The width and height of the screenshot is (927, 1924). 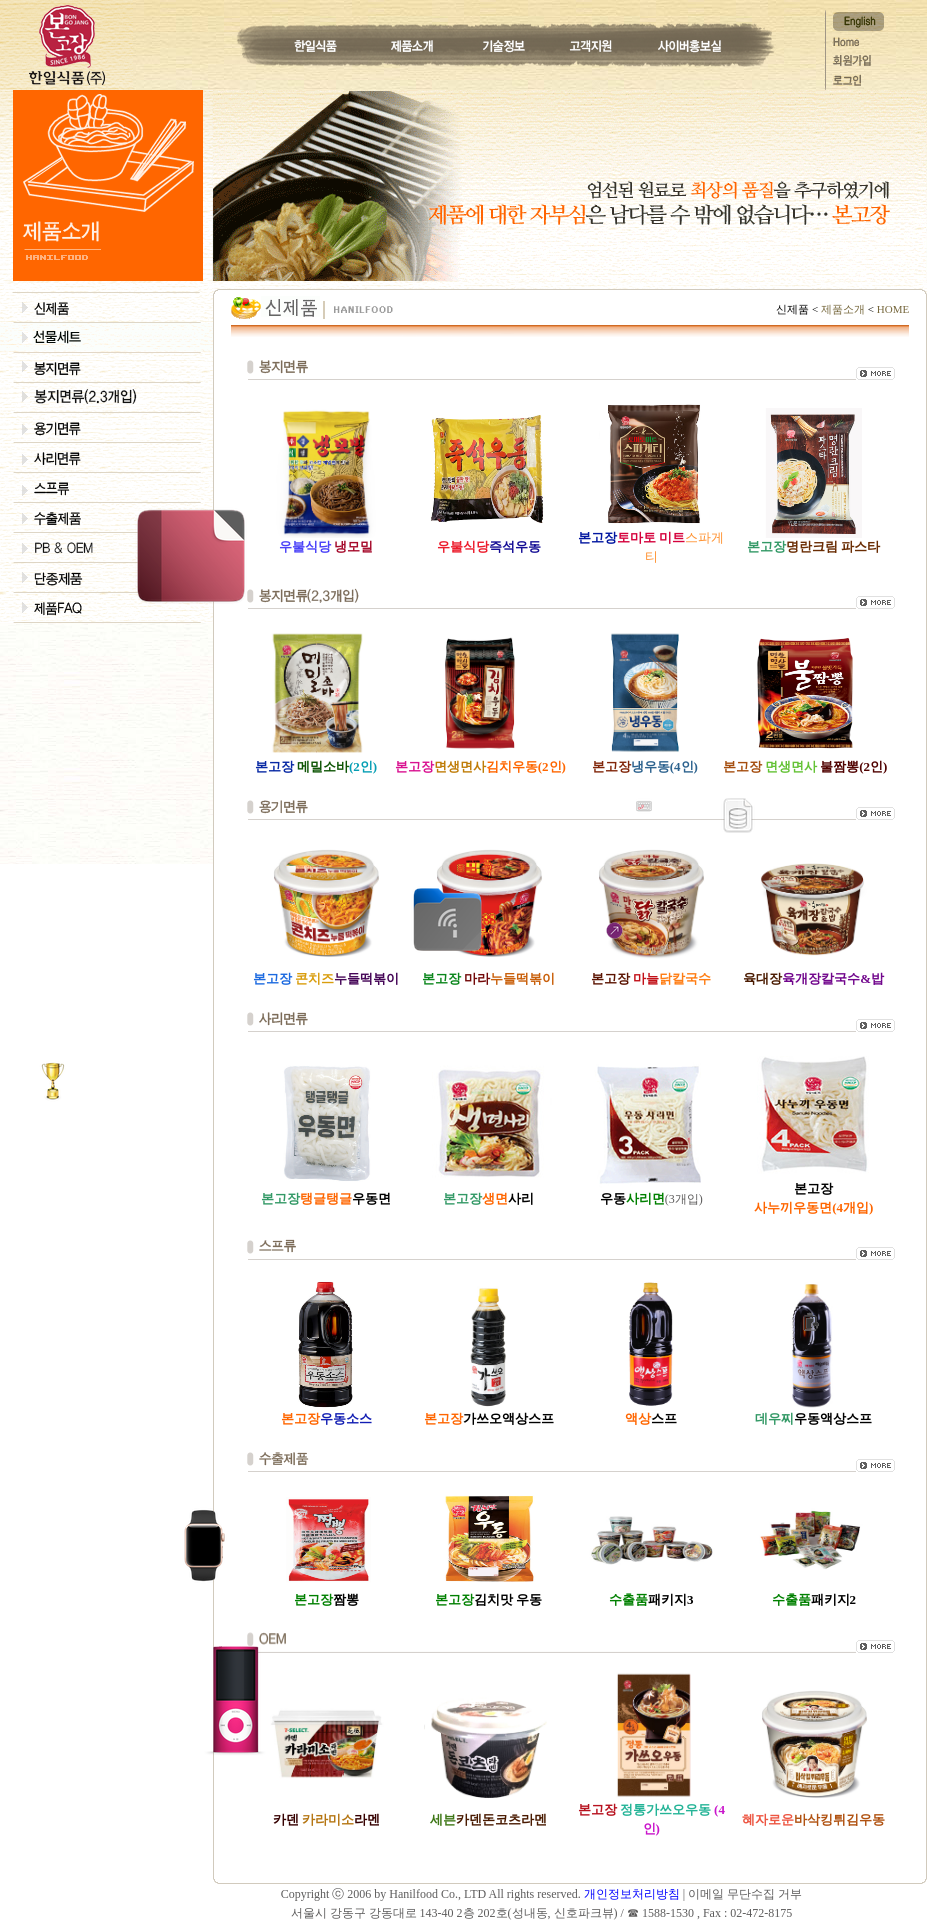 What do you see at coordinates (810, 1322) in the screenshot?
I see `view battery and power management settings` at bounding box center [810, 1322].